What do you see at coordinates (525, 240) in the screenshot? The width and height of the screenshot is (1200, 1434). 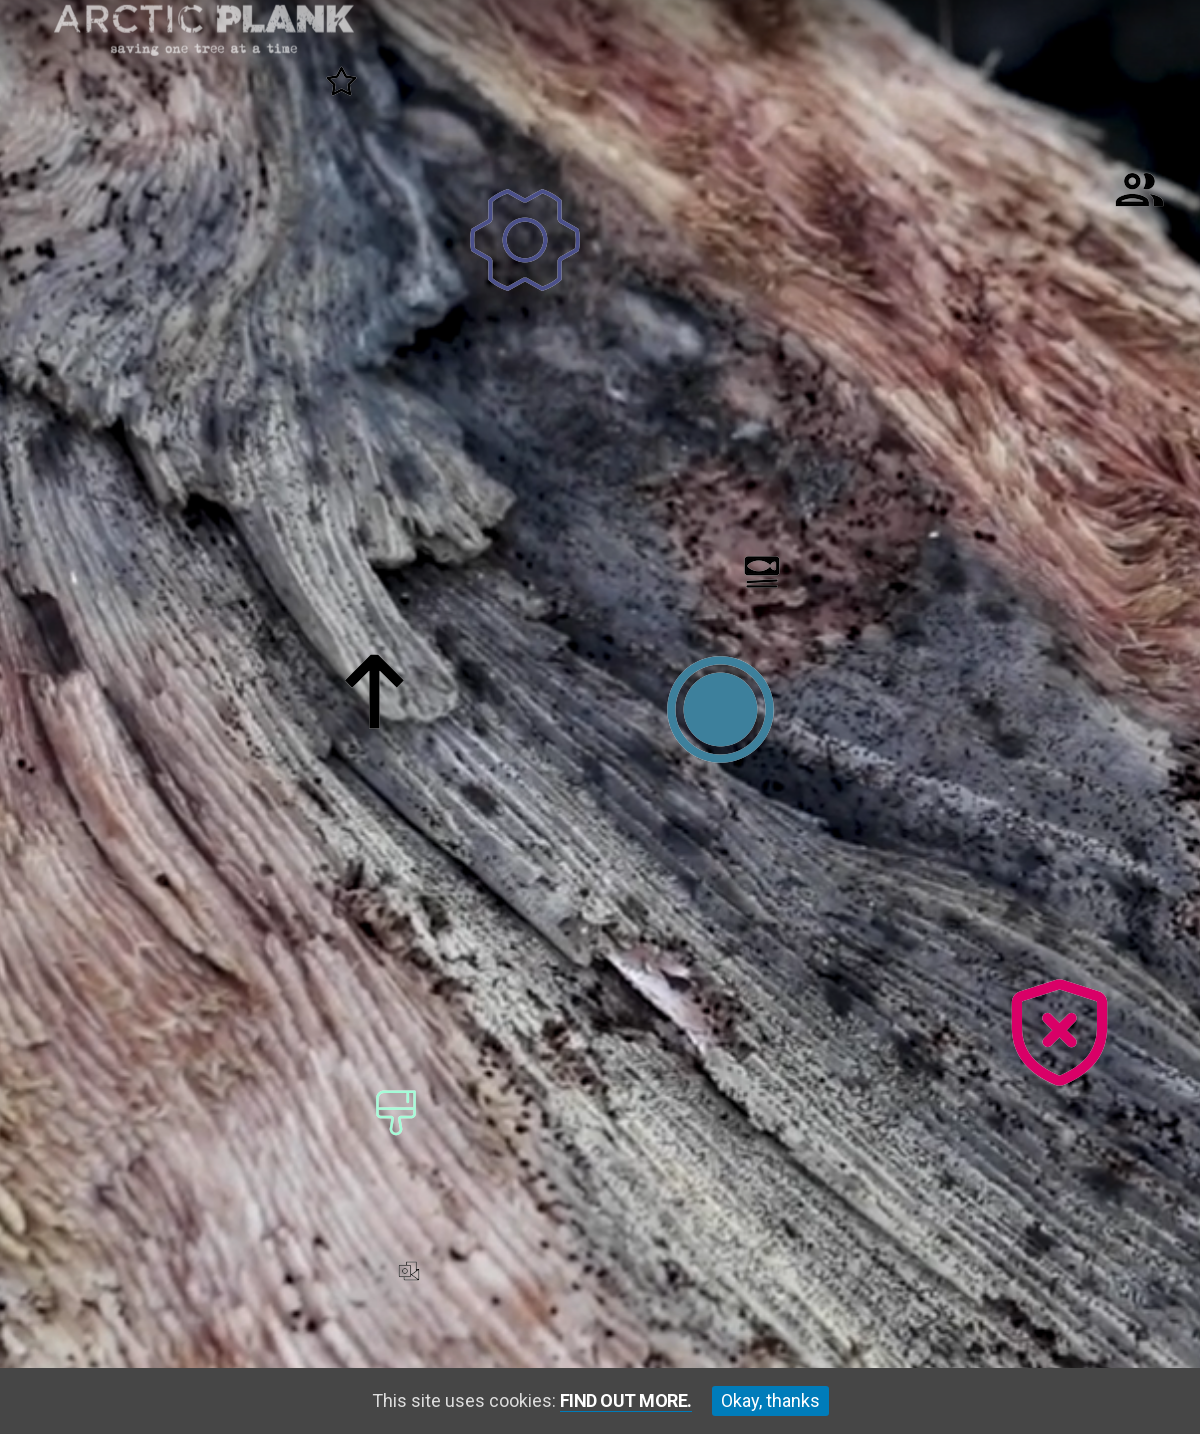 I see `access settings or preferences` at bounding box center [525, 240].